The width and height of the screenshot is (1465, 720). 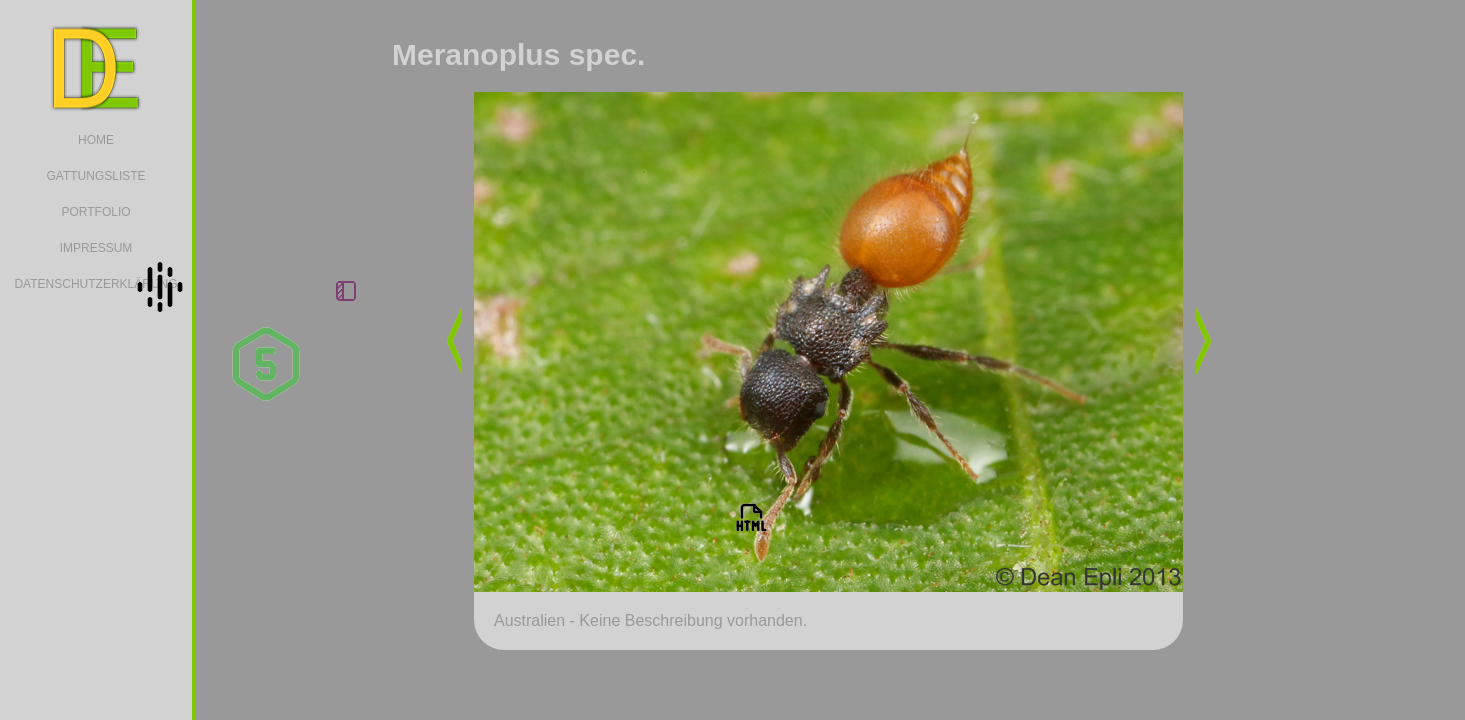 I want to click on indicates step 5 in a multi-step process, so click(x=266, y=364).